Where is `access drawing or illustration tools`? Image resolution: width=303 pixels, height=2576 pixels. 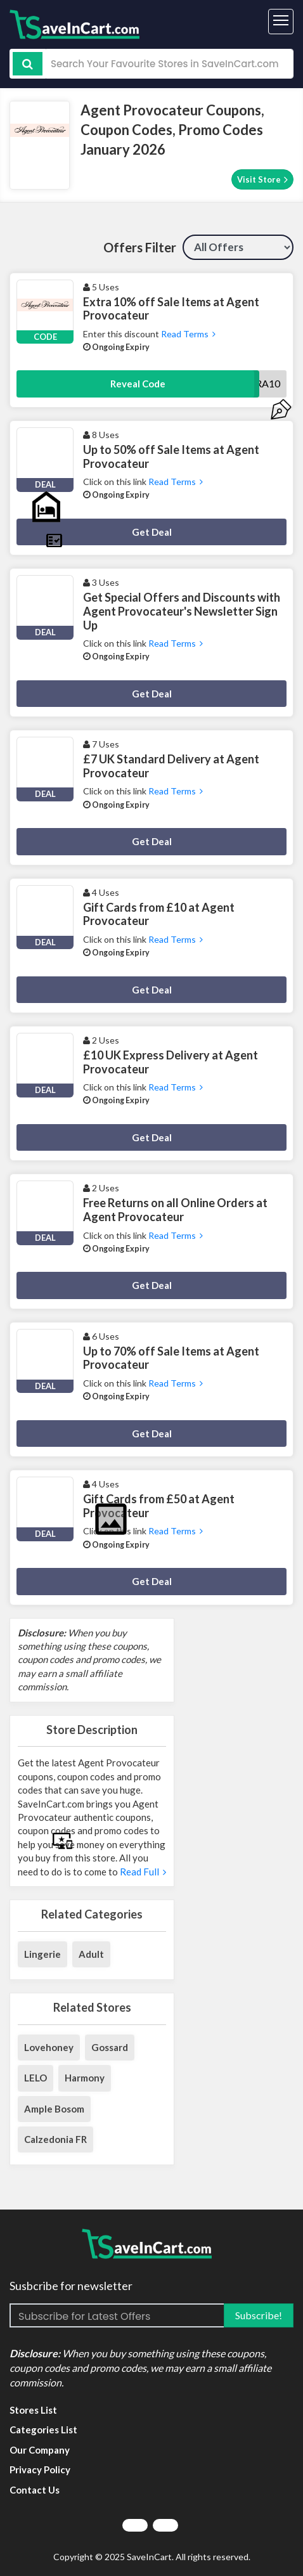
access drawing or illustration tools is located at coordinates (280, 410).